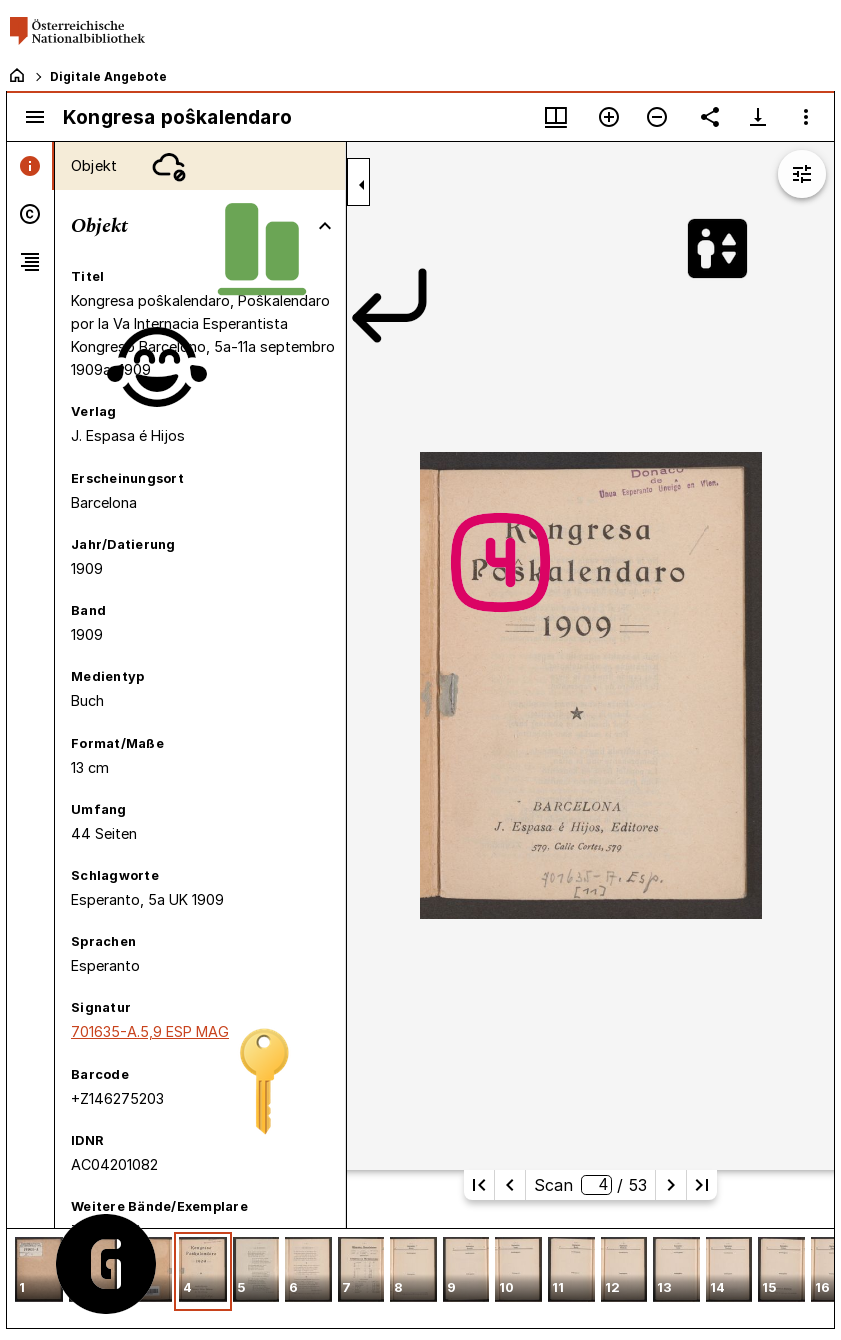  Describe the element at coordinates (106, 1264) in the screenshot. I see `google account or service indicator` at that location.